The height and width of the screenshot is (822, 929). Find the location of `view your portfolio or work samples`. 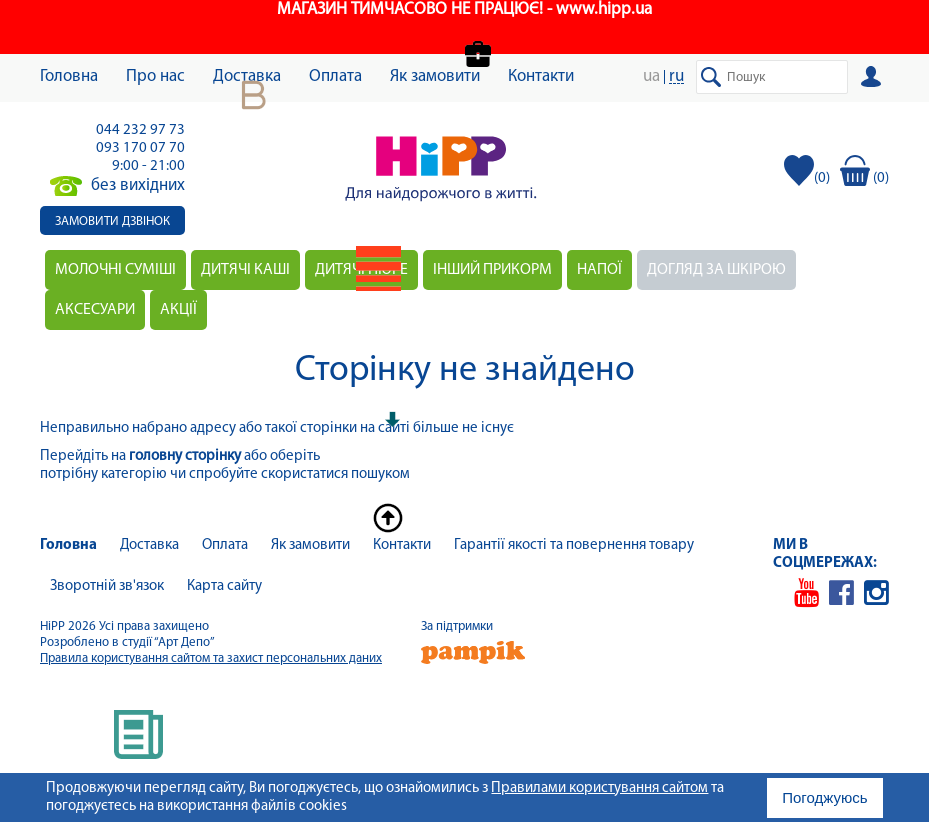

view your portfolio or work samples is located at coordinates (478, 54).